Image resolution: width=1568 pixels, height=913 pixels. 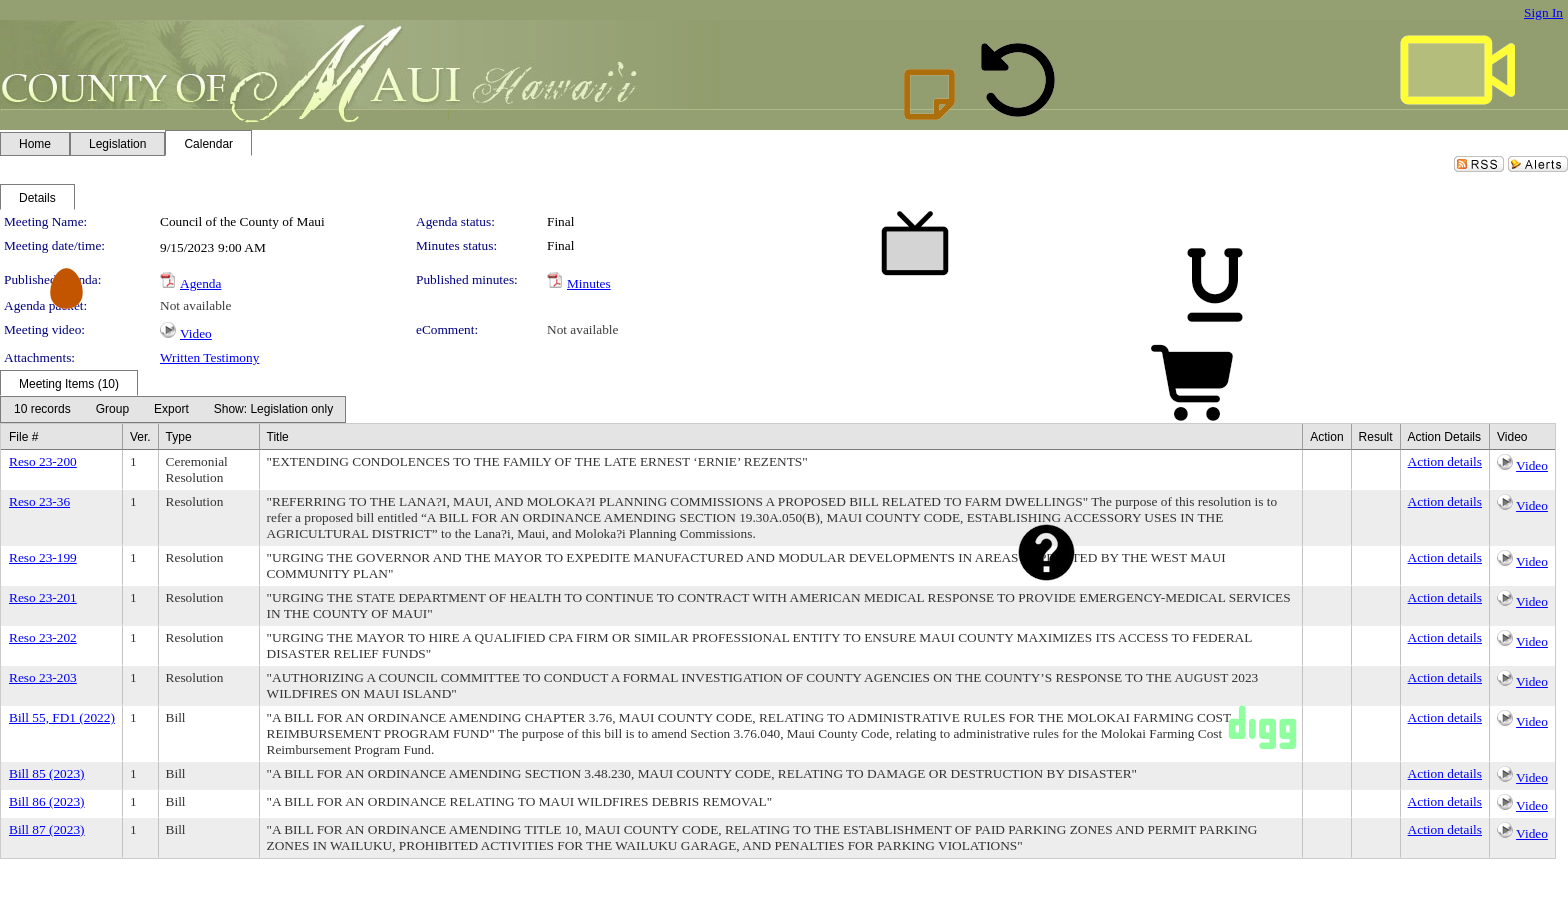 I want to click on indicates egg or egg-containing ingredient, so click(x=66, y=288).